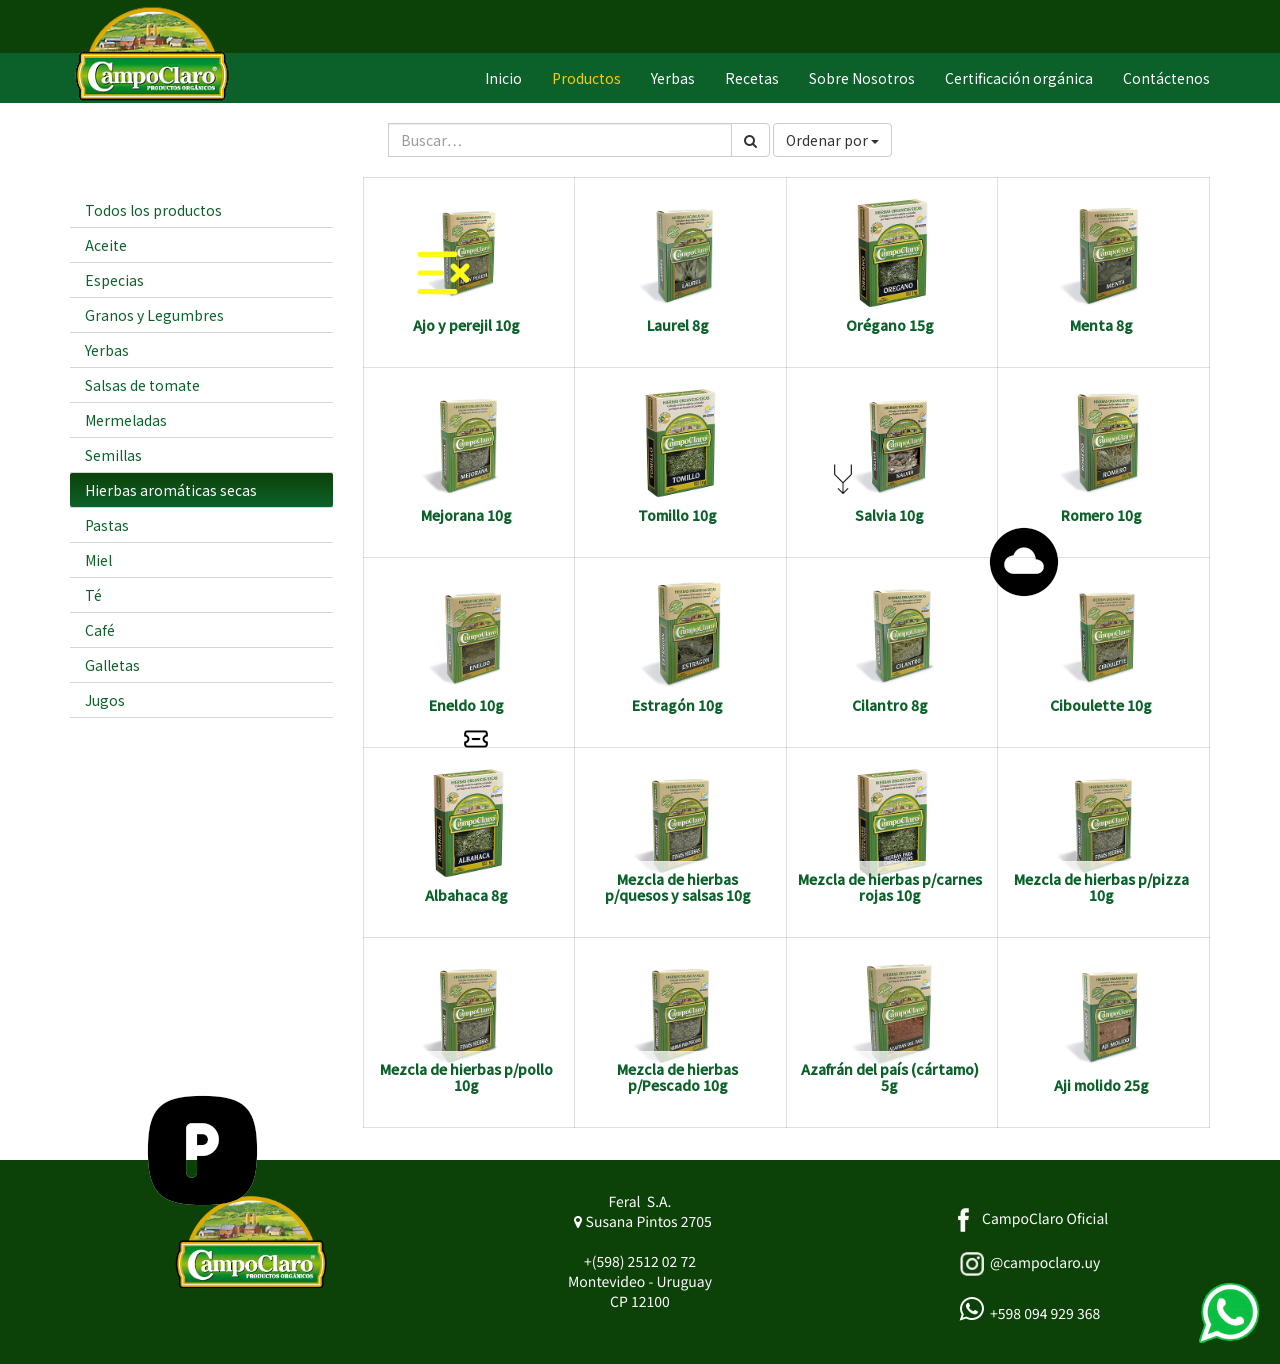 This screenshot has width=1280, height=1364. I want to click on indicates parking availability or location, so click(202, 1150).